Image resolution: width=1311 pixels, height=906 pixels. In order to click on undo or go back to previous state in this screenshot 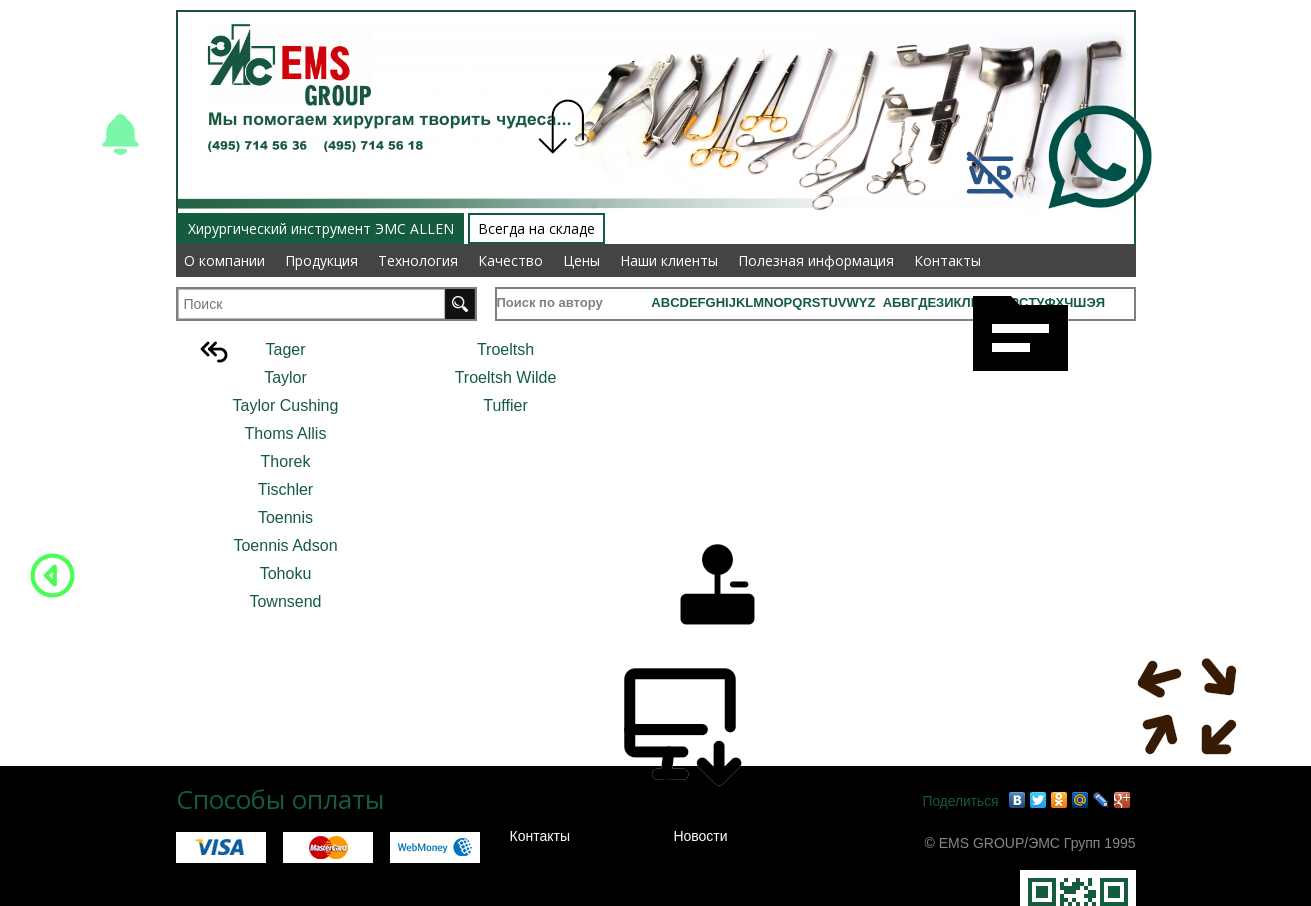, I will do `click(563, 126)`.